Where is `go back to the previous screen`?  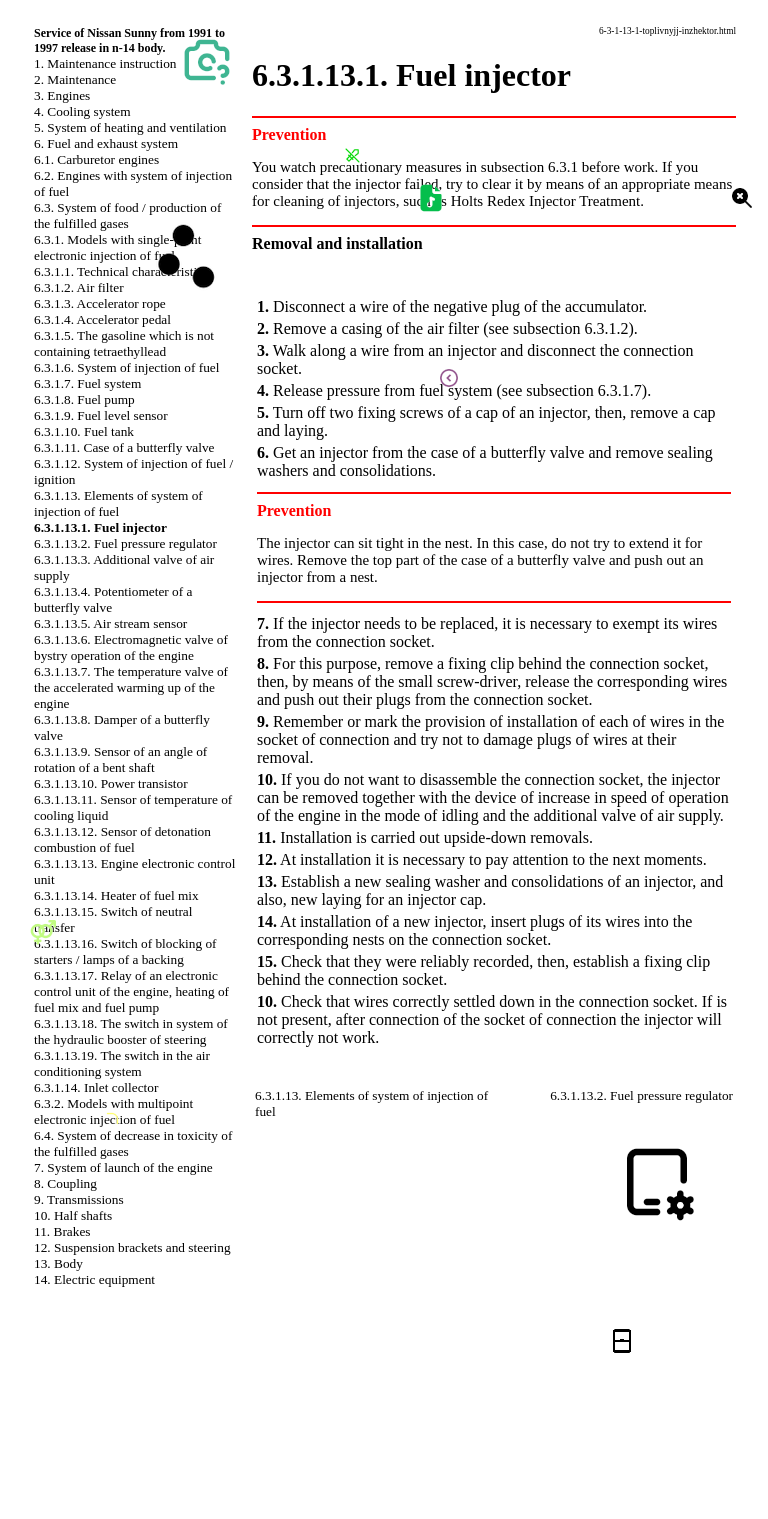
go back to the previous screen is located at coordinates (449, 378).